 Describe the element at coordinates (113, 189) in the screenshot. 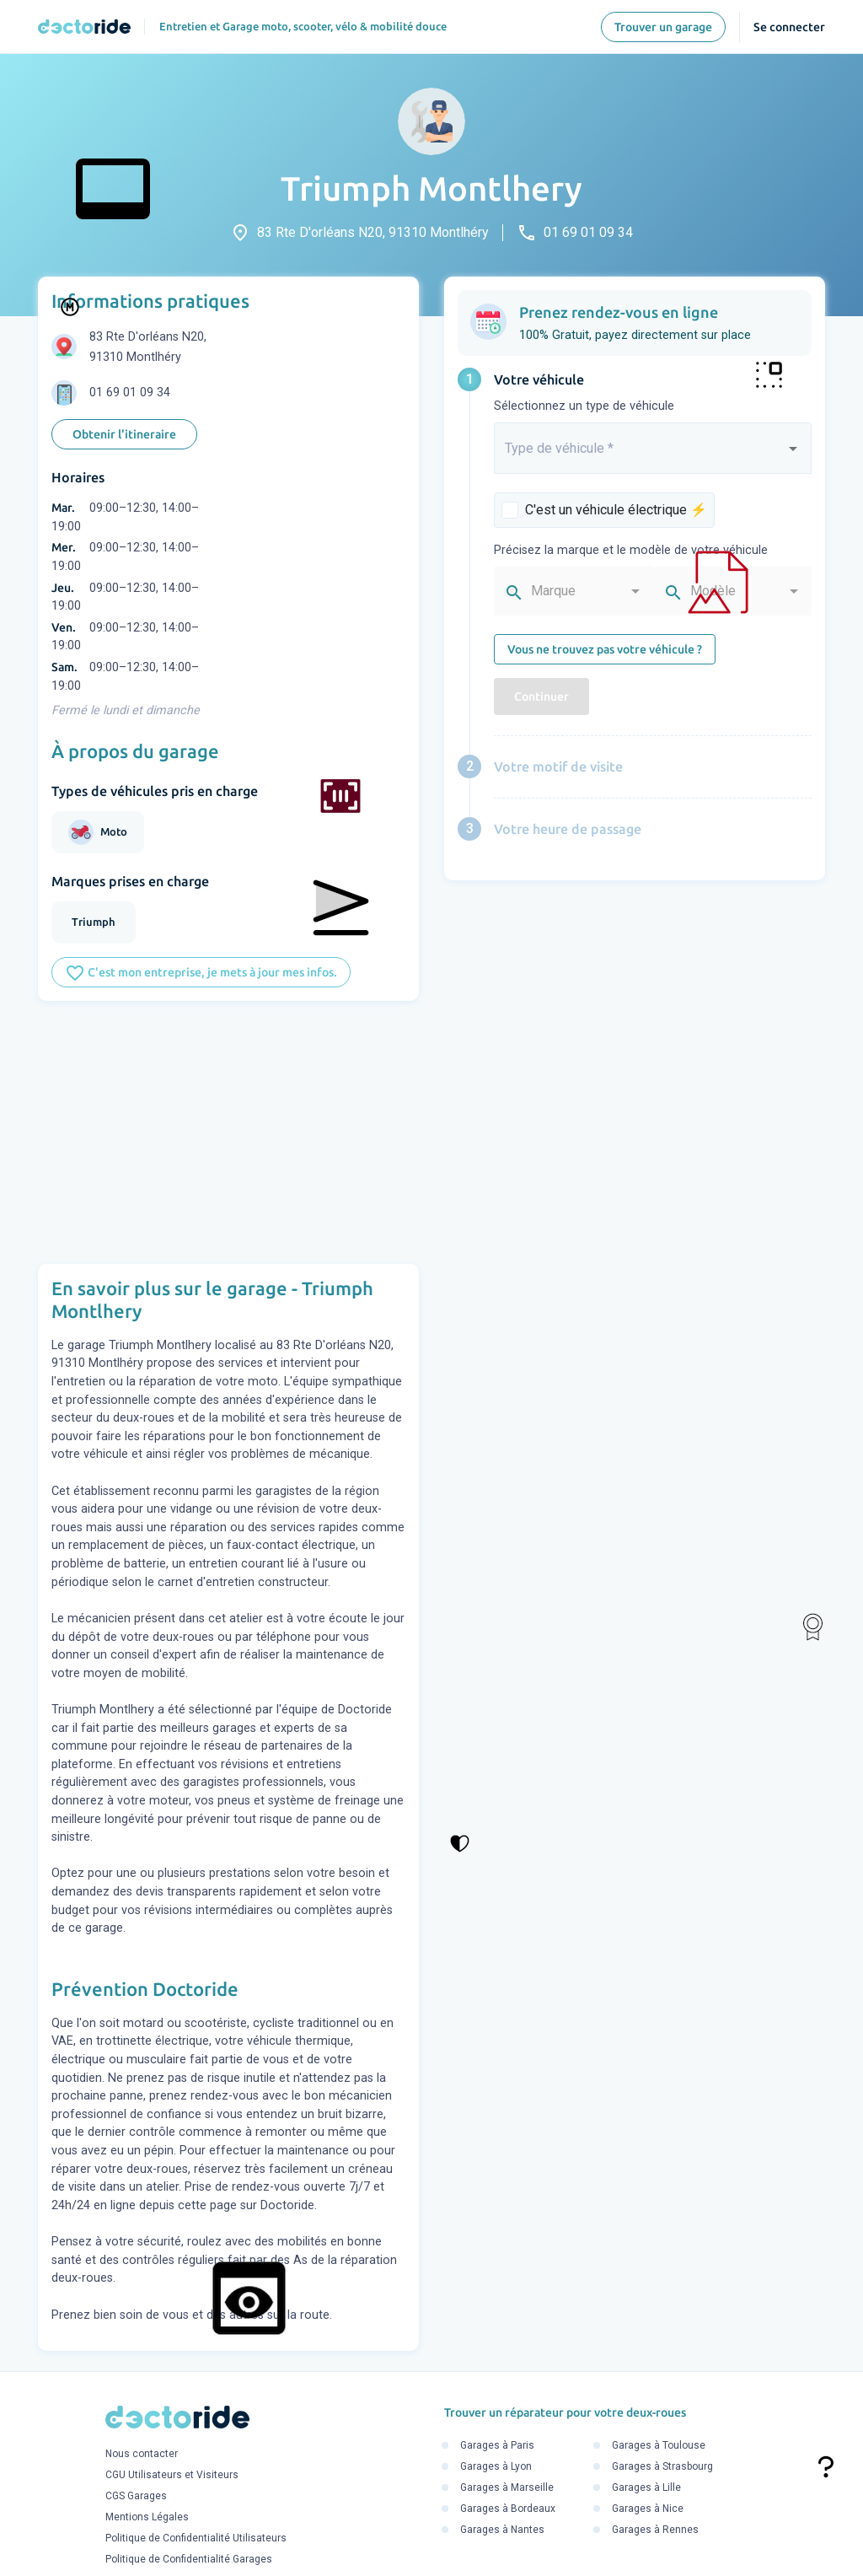

I see `video player with caption or subtitle area` at that location.